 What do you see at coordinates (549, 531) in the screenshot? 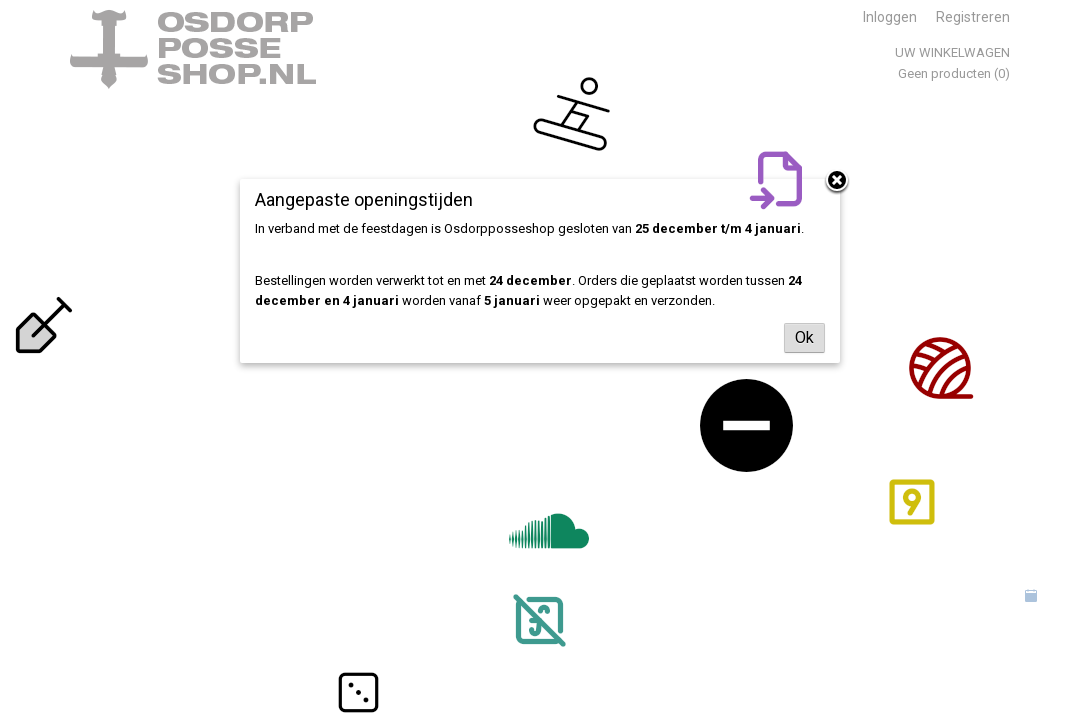
I see `open SoundCloud app` at bounding box center [549, 531].